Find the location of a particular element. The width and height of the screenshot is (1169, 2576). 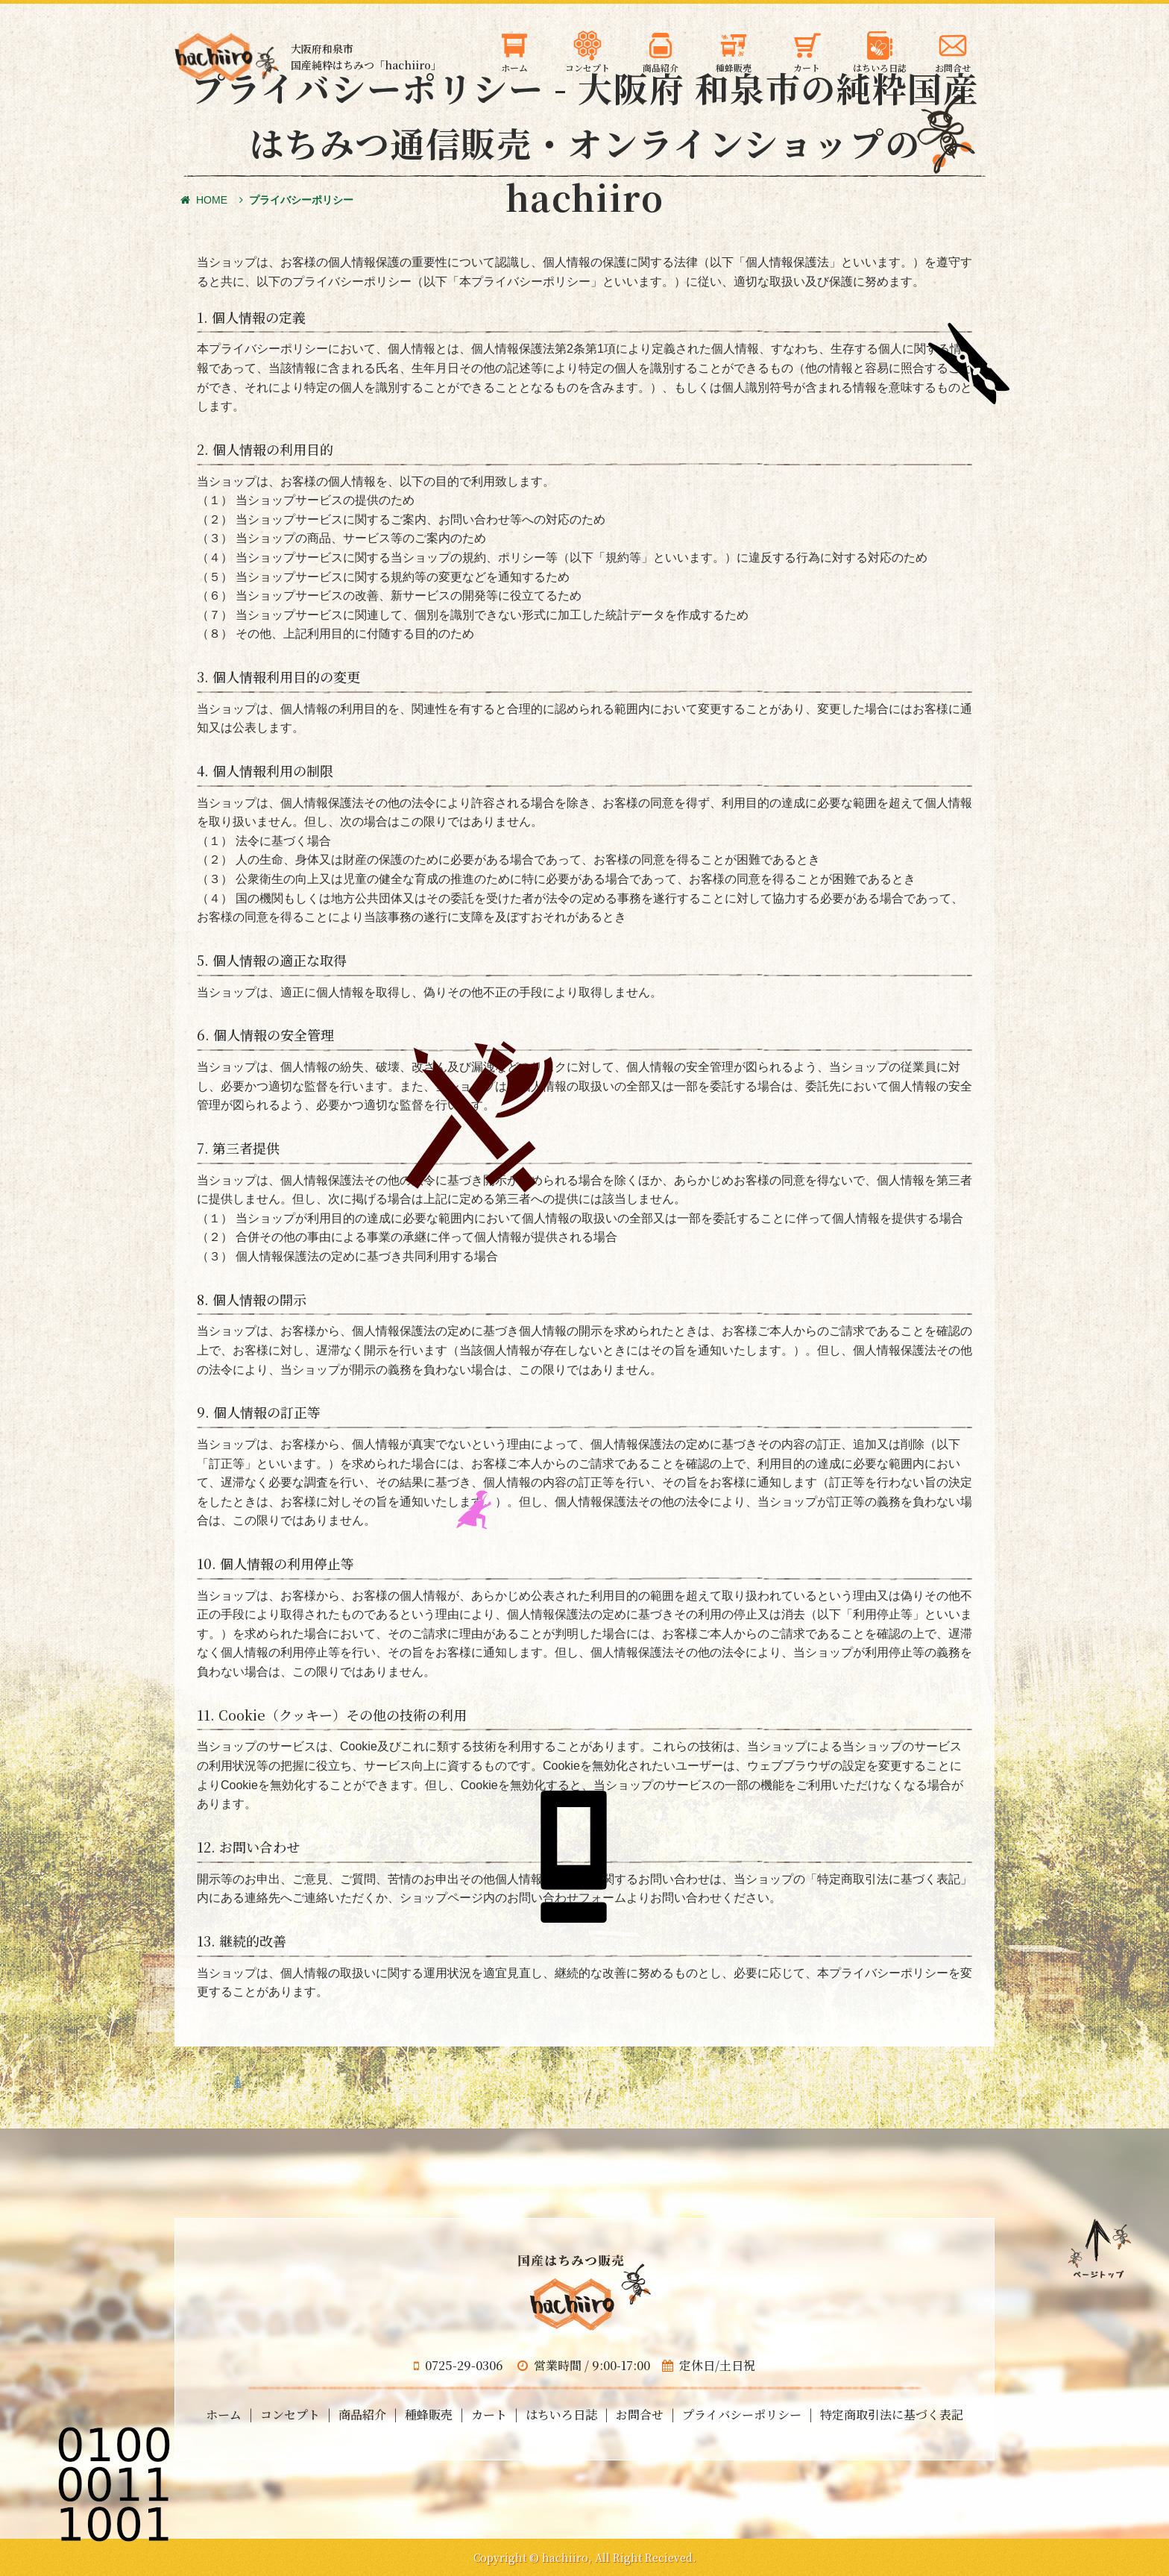

access combat or battle features is located at coordinates (479, 1116).